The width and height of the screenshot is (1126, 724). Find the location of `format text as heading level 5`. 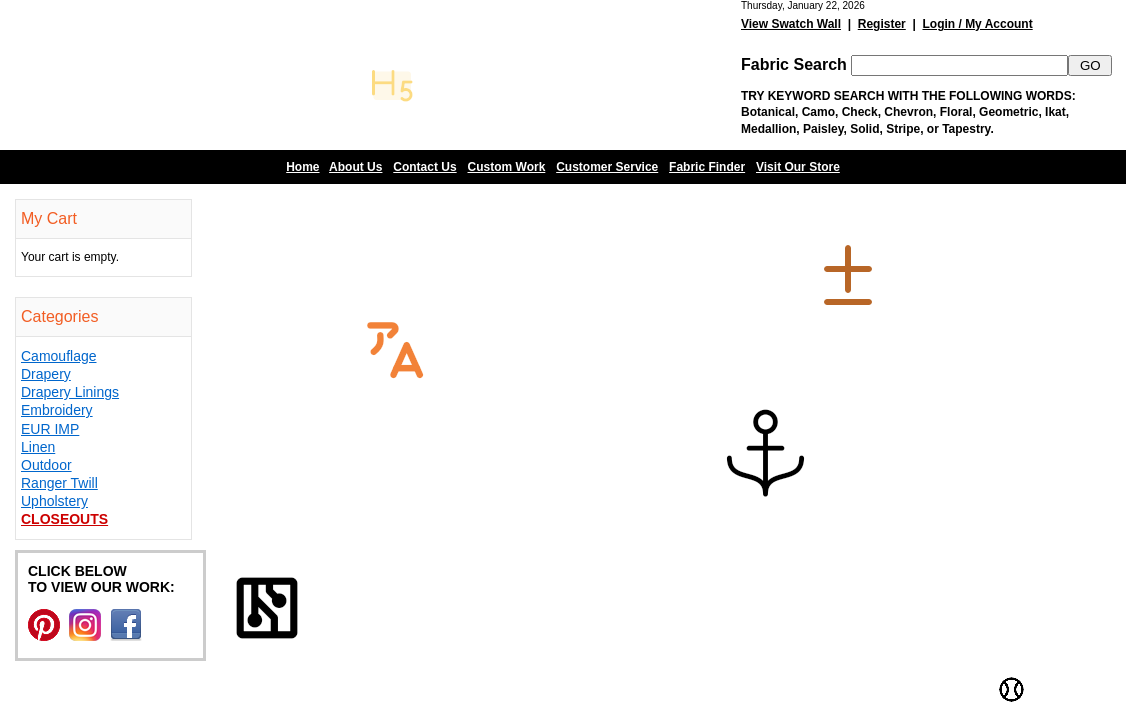

format text as heading level 5 is located at coordinates (390, 85).